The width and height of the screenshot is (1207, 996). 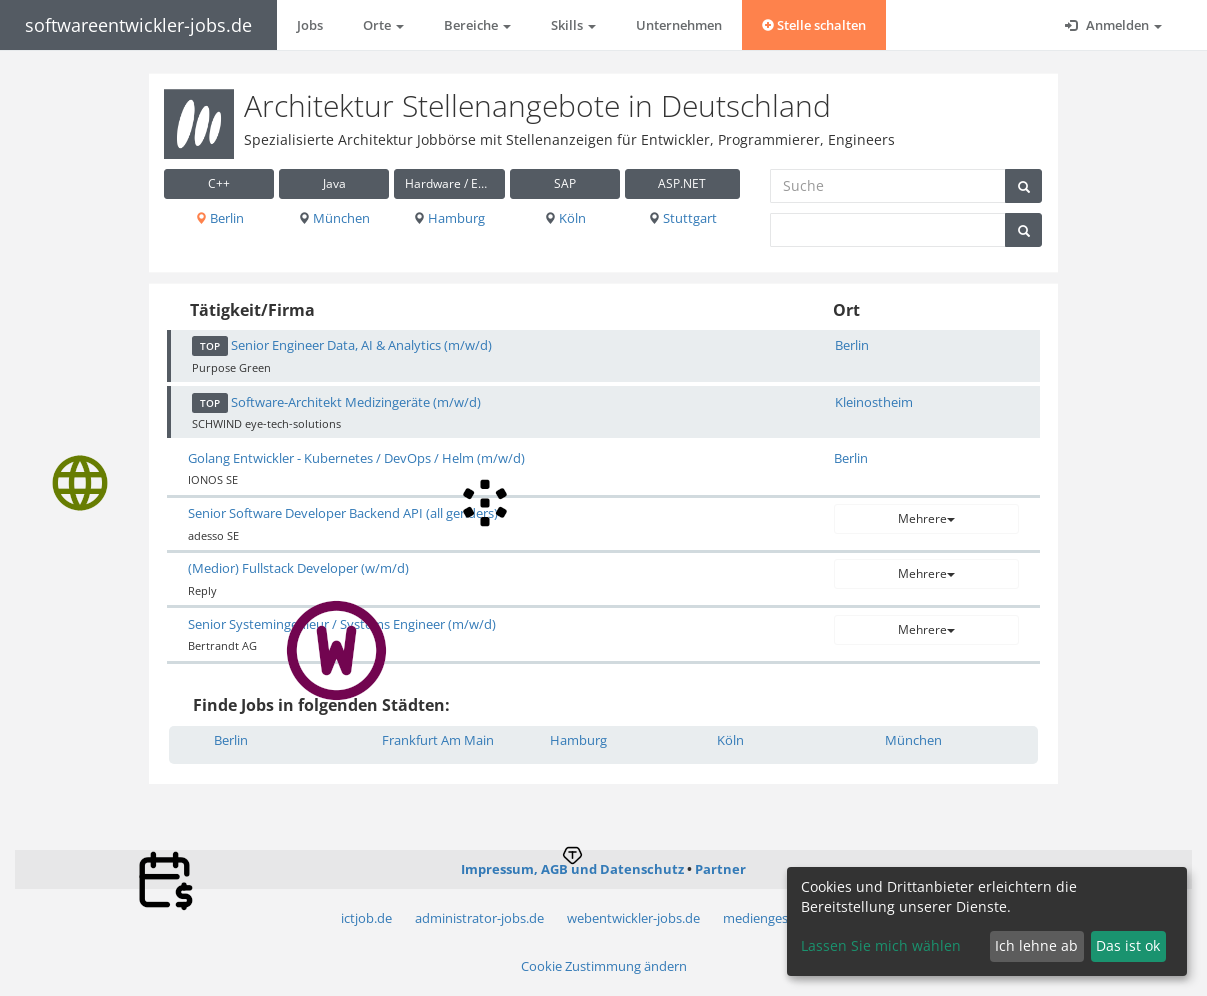 I want to click on tether (USDT) cryptocurrency logo, so click(x=572, y=855).